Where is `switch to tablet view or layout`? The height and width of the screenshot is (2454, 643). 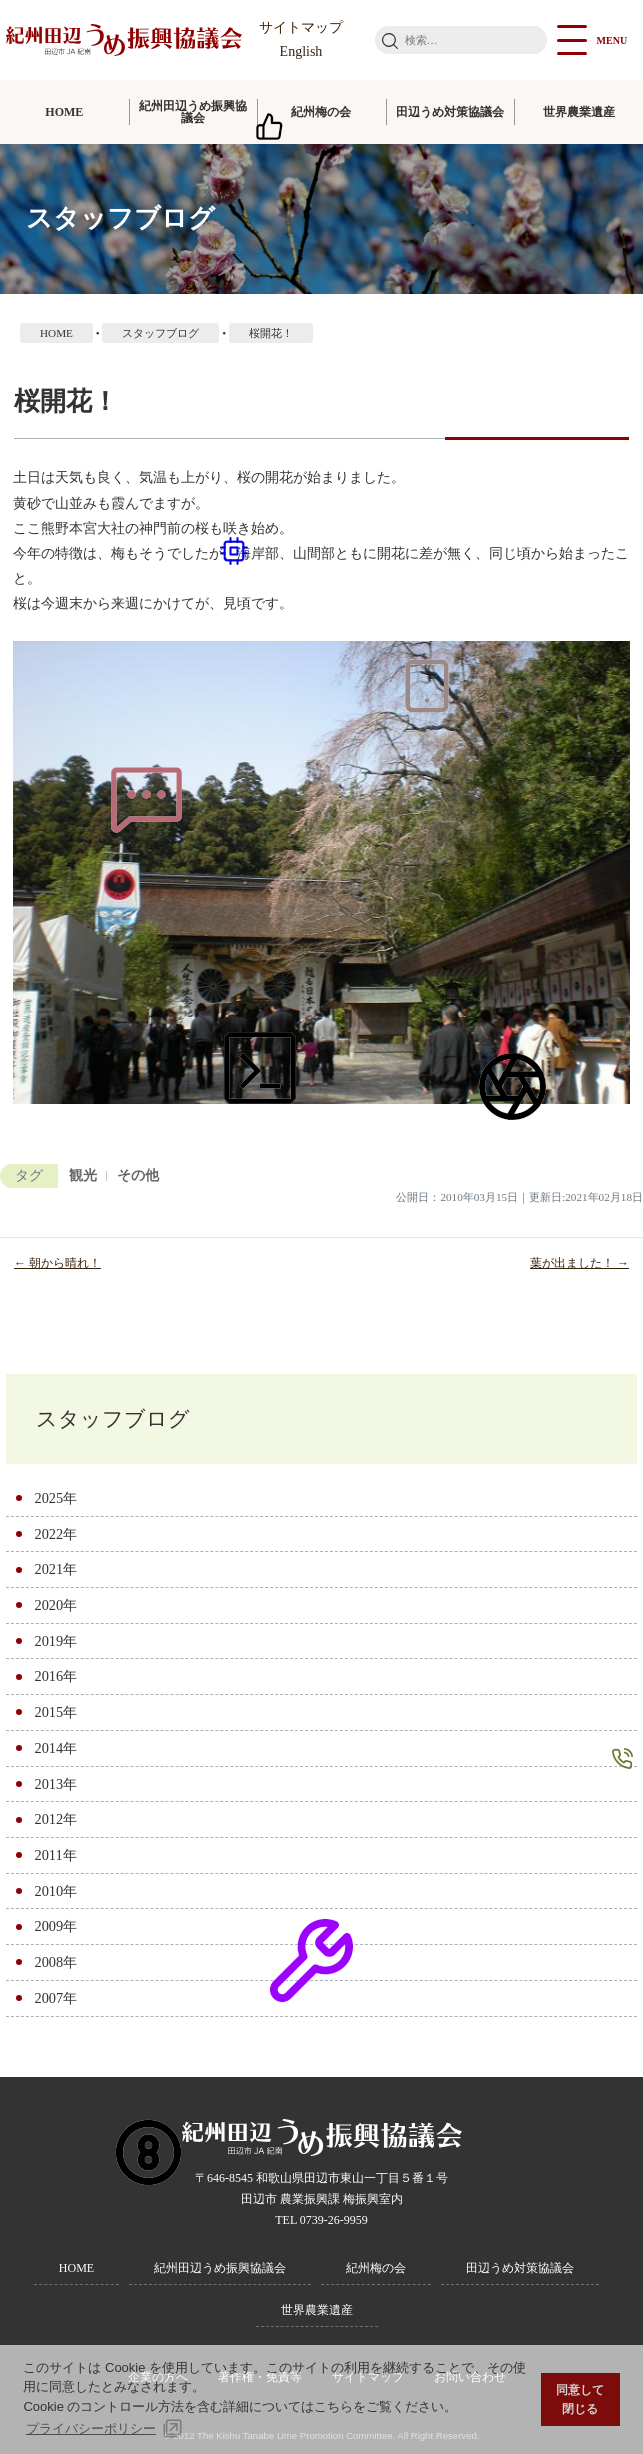 switch to tablet view or layout is located at coordinates (427, 686).